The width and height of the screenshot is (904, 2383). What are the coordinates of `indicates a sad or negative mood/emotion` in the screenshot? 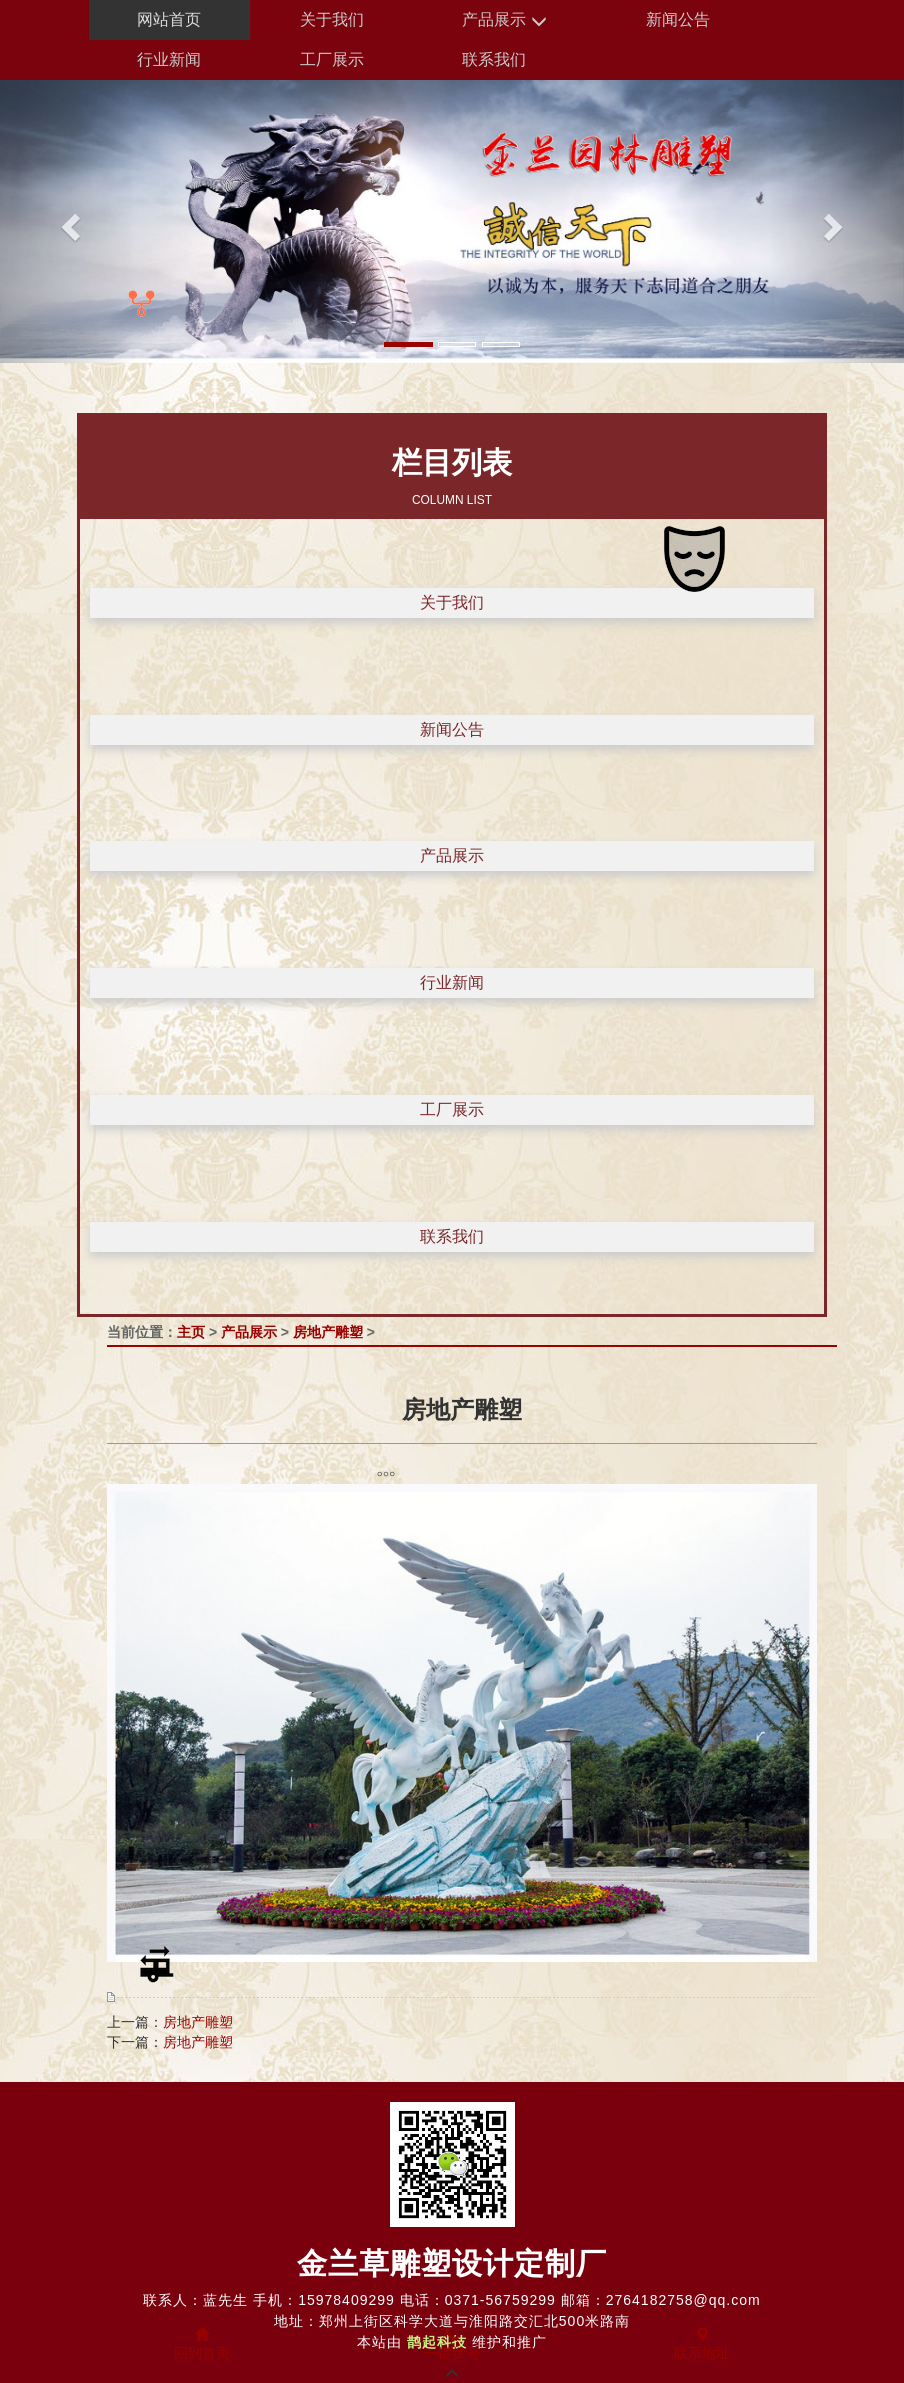 It's located at (694, 556).